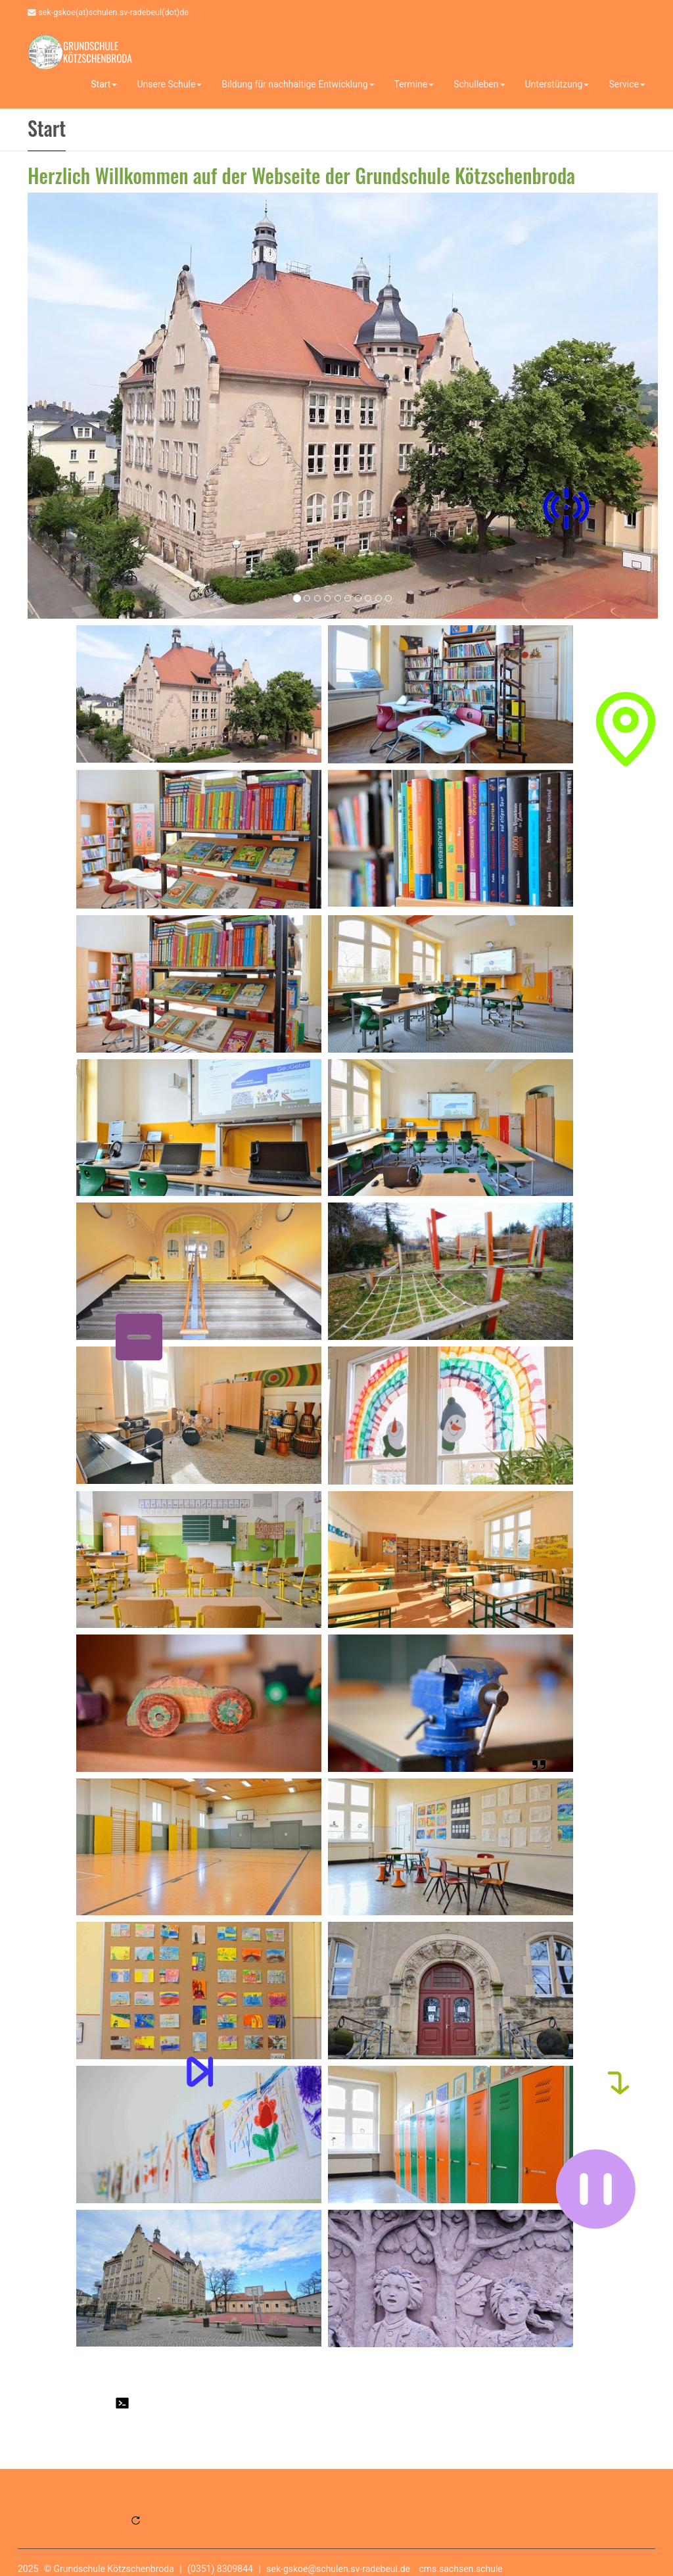  What do you see at coordinates (139, 1337) in the screenshot?
I see `collapse or minimize a section` at bounding box center [139, 1337].